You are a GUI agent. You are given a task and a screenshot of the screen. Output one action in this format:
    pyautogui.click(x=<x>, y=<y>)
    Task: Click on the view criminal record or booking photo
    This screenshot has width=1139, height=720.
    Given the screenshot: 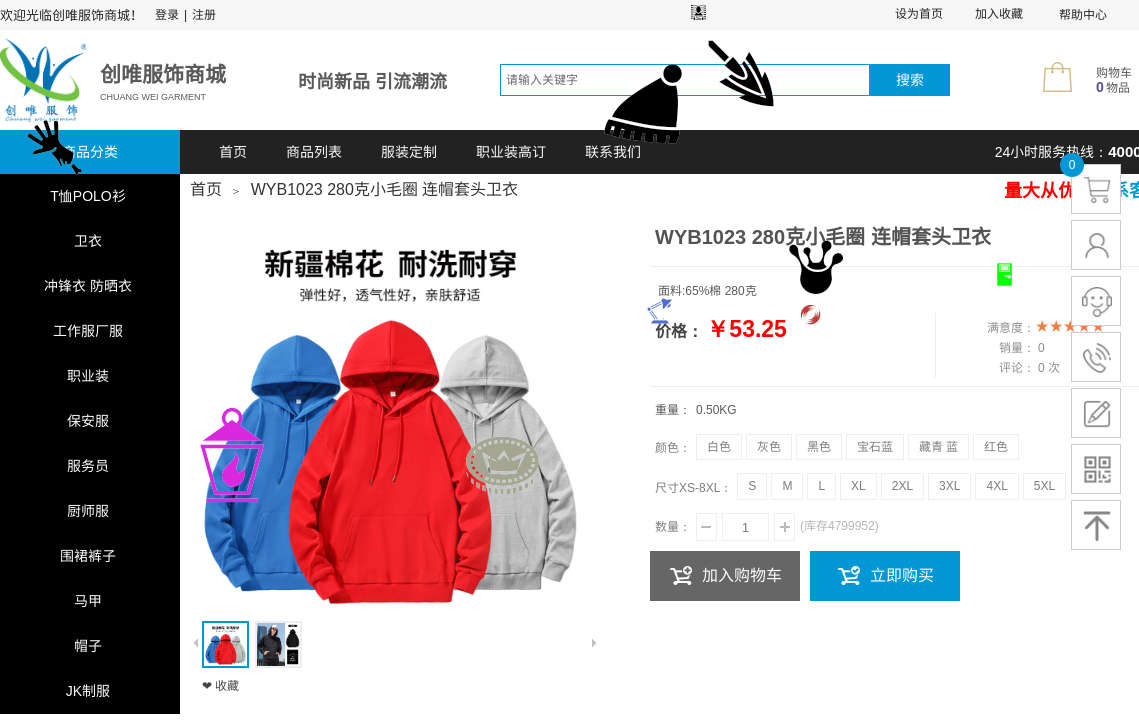 What is the action you would take?
    pyautogui.click(x=698, y=12)
    